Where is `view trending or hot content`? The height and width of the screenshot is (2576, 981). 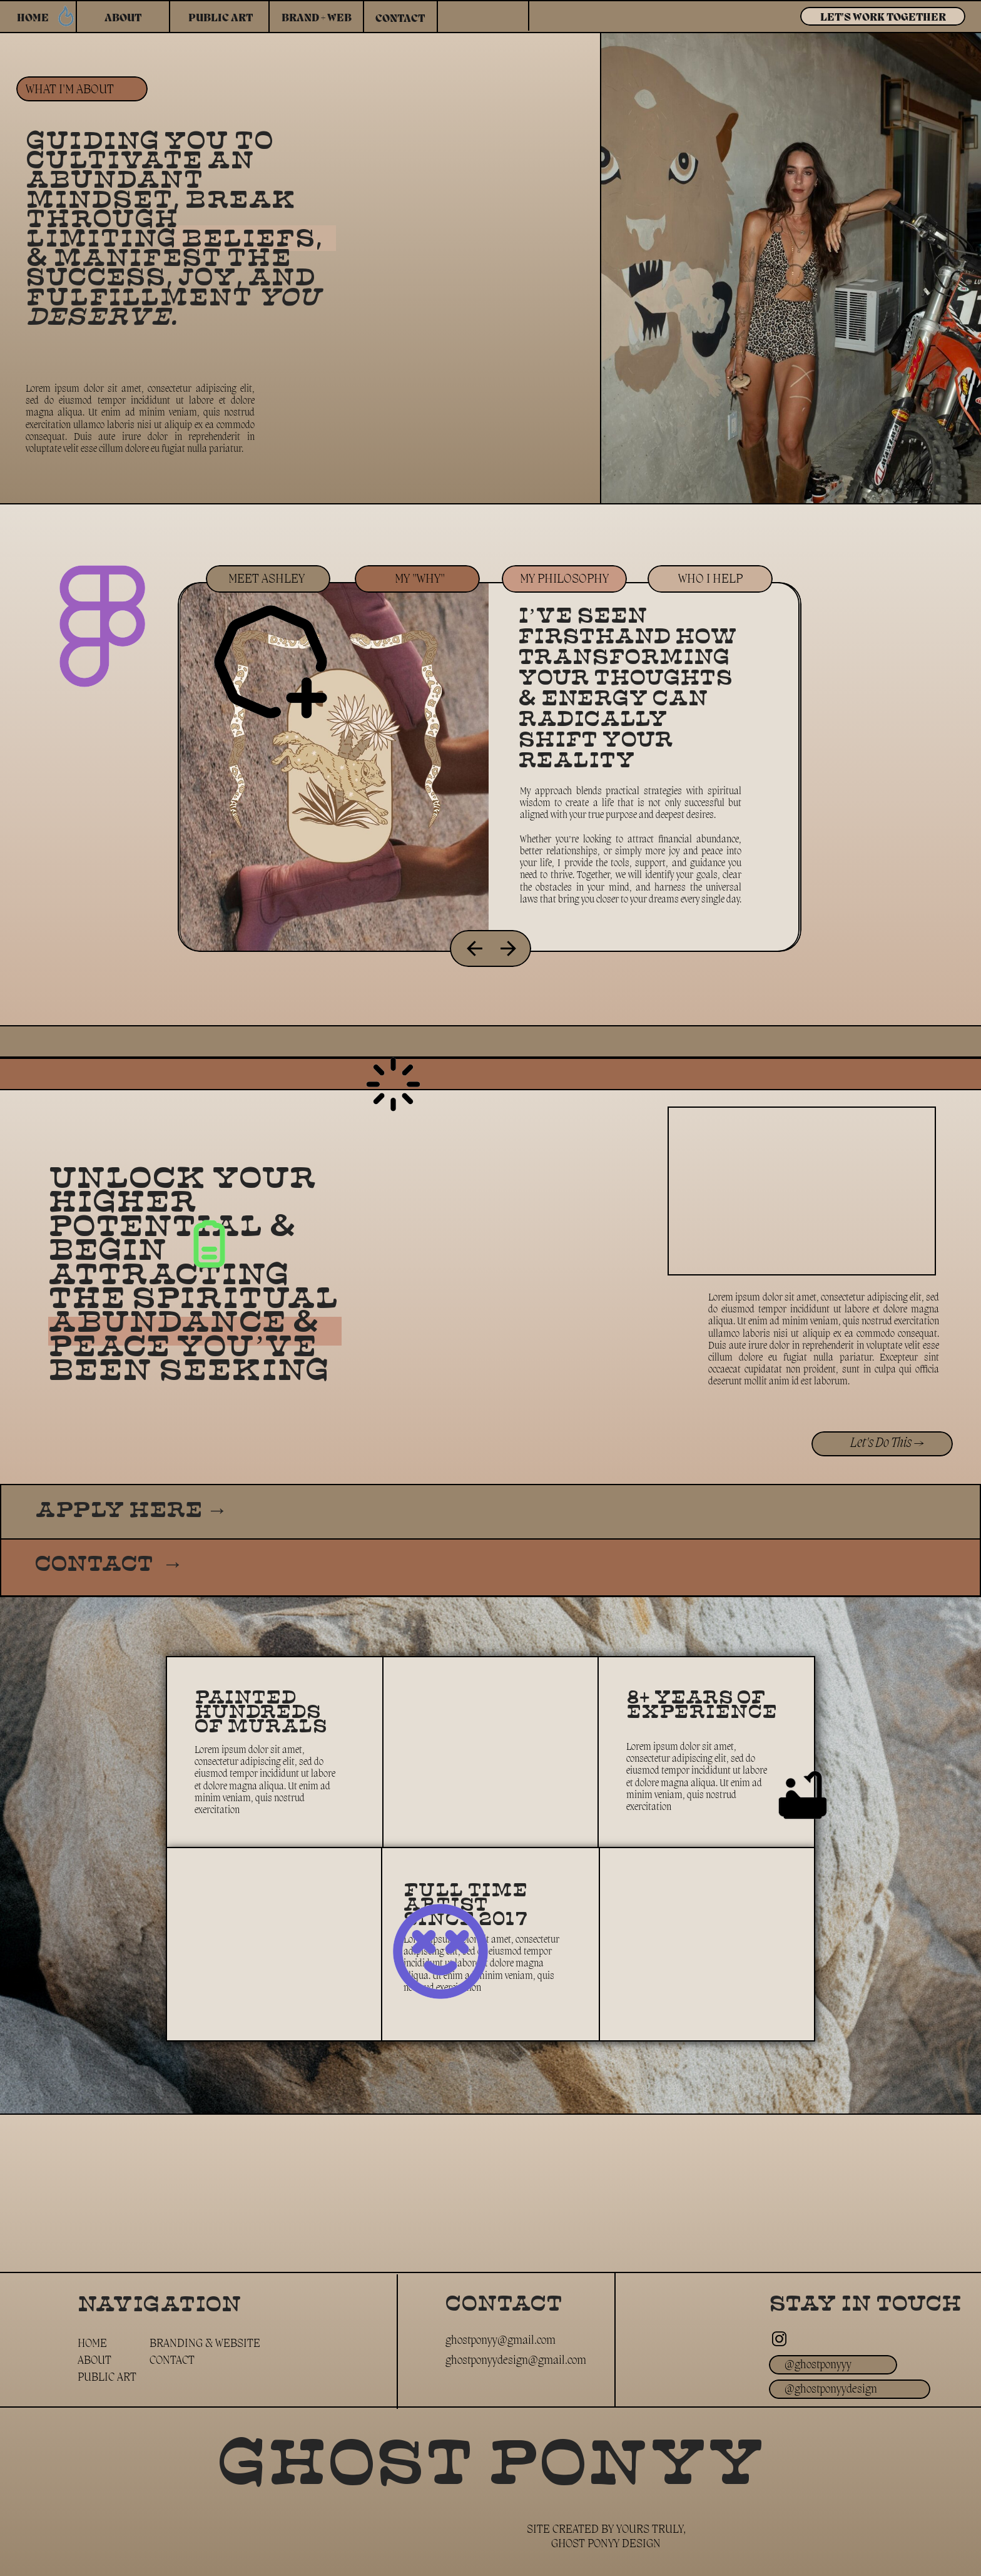
view trending or hot content is located at coordinates (66, 16).